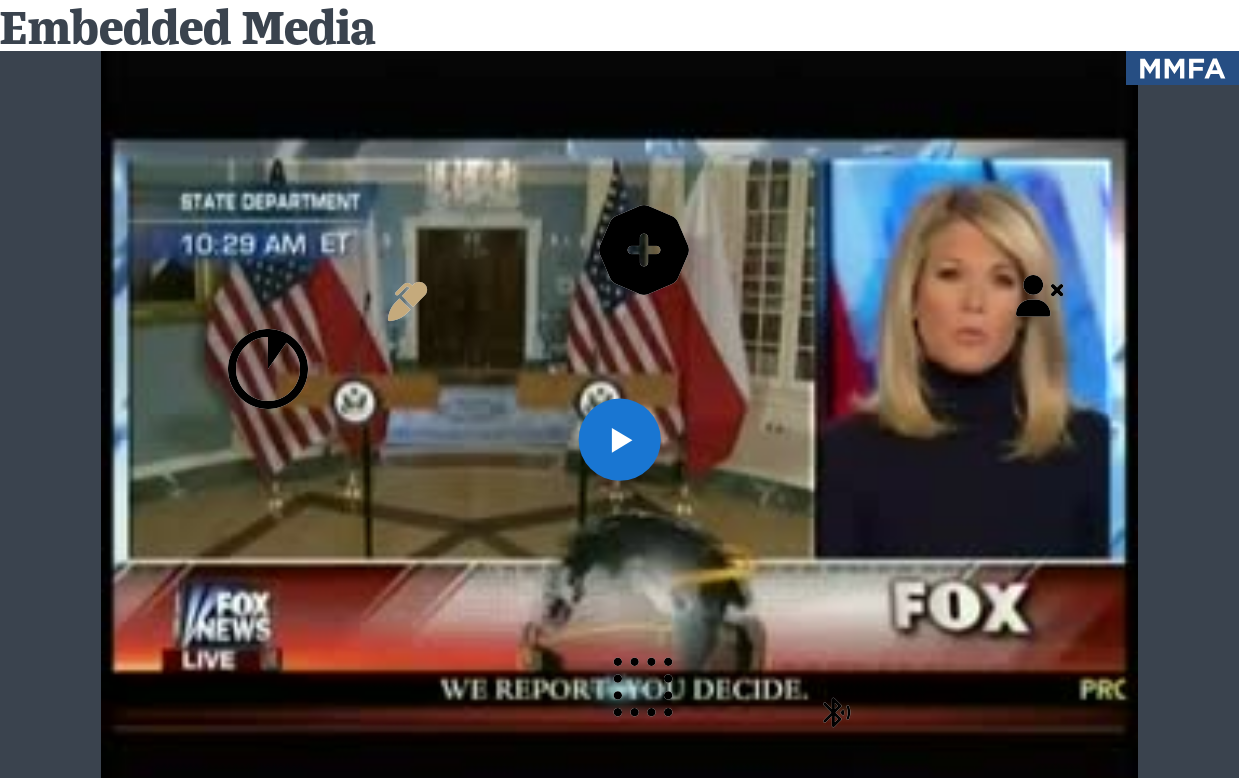 Image resolution: width=1239 pixels, height=778 pixels. I want to click on searching for nearby bluetooth devices, so click(836, 712).